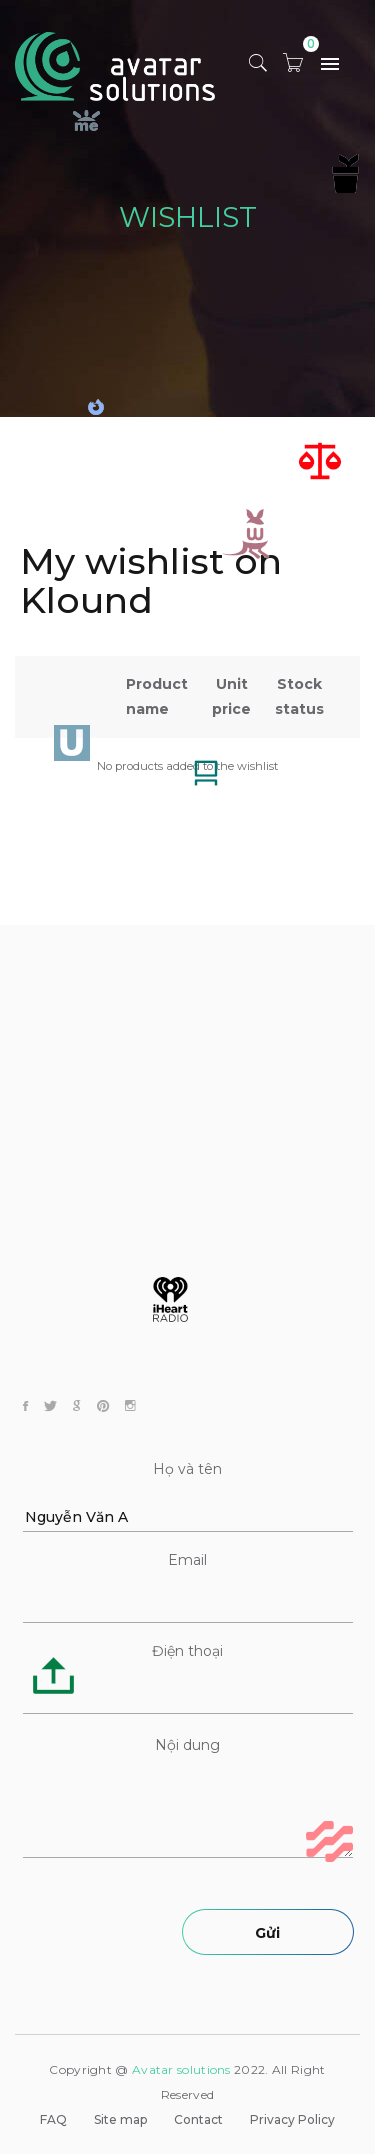 This screenshot has width=375, height=2154. I want to click on open Firefox browser, so click(96, 407).